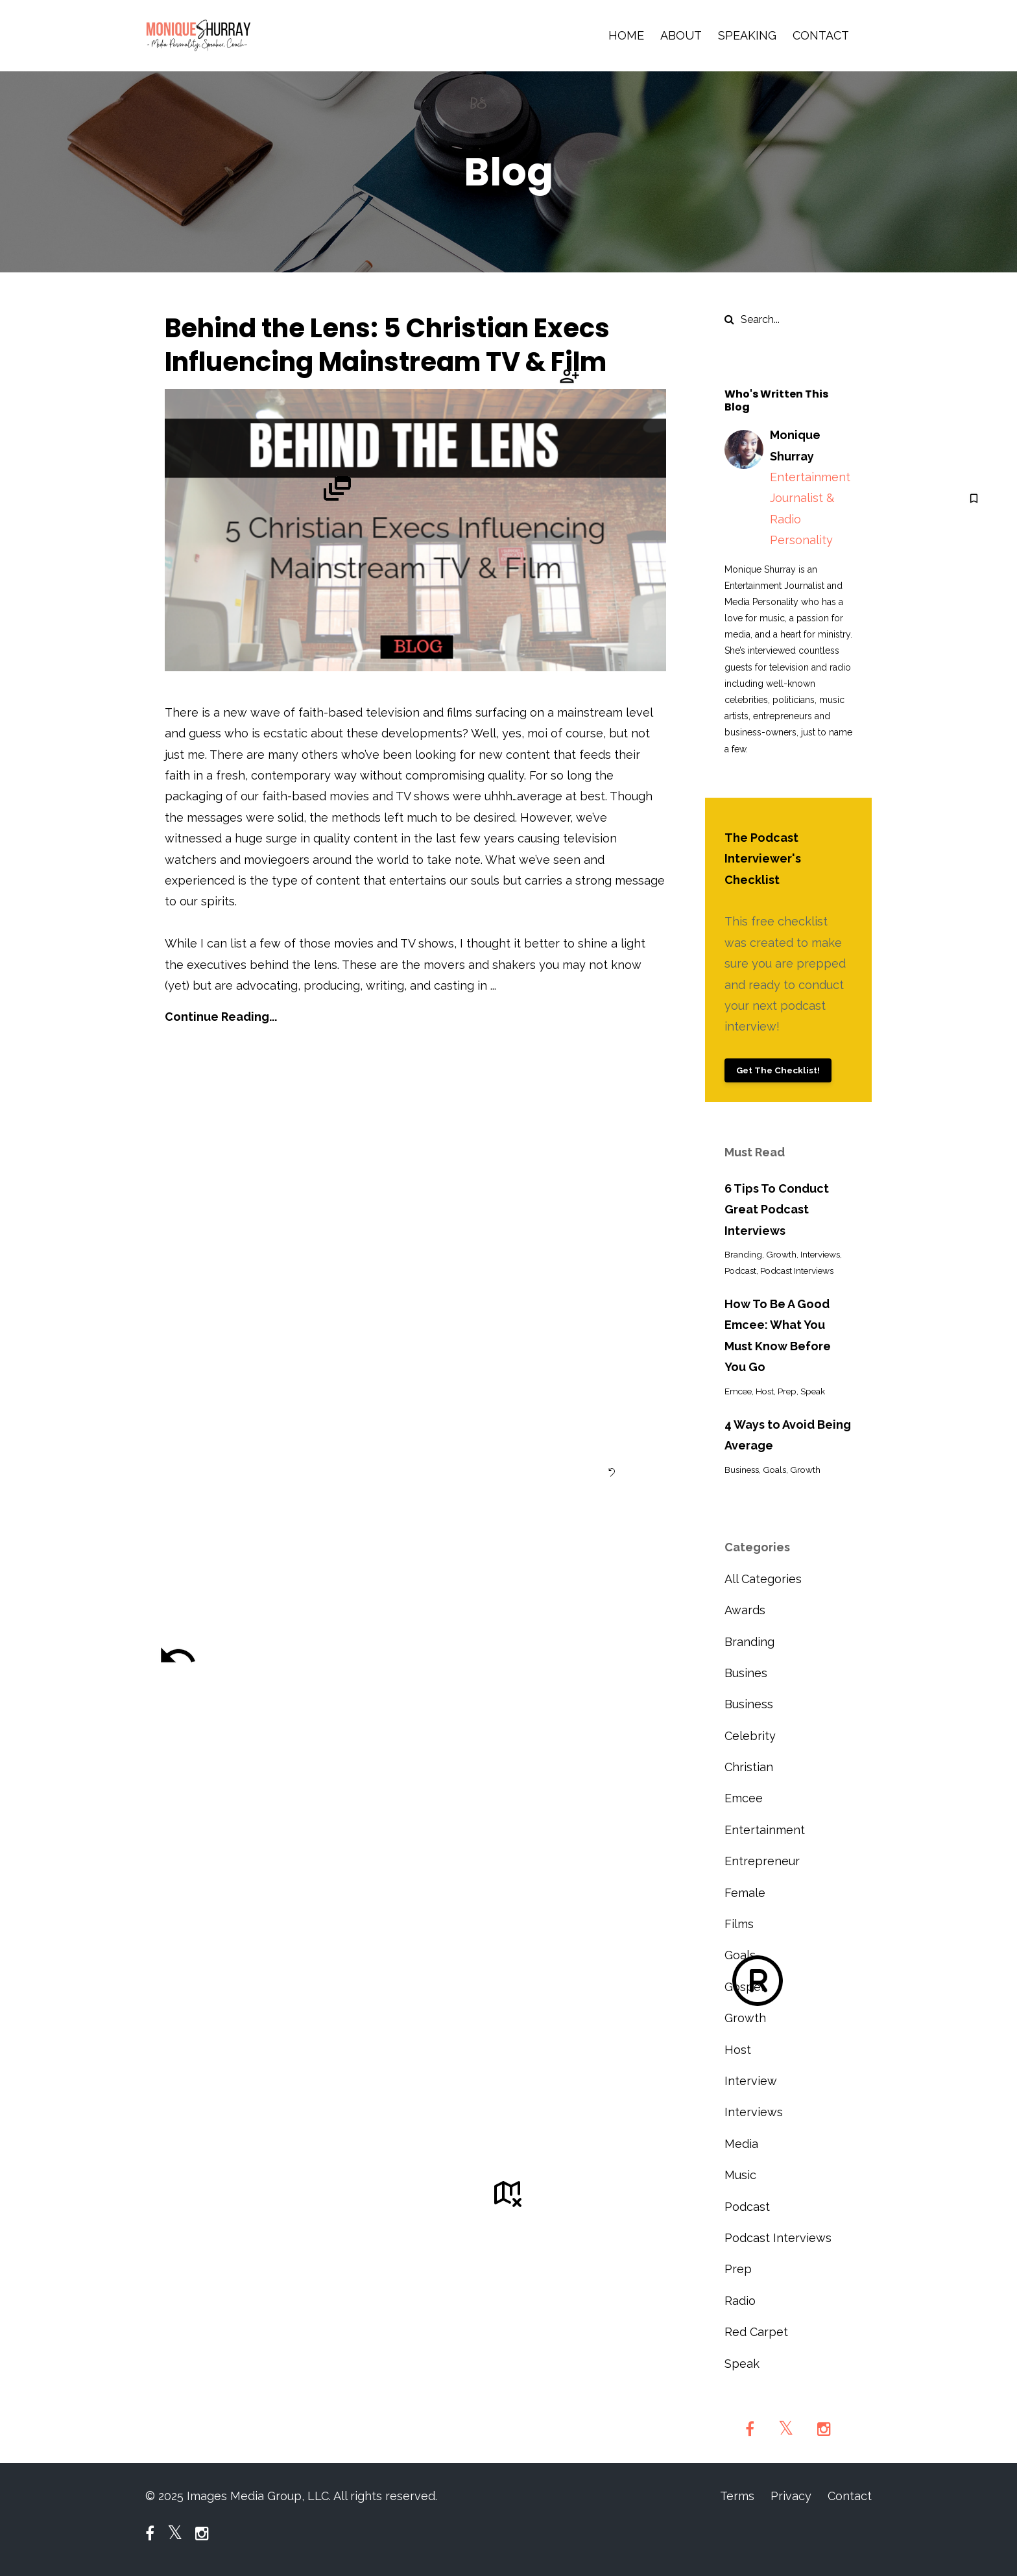 The height and width of the screenshot is (2576, 1017). I want to click on indicates registered trademark status, so click(758, 1981).